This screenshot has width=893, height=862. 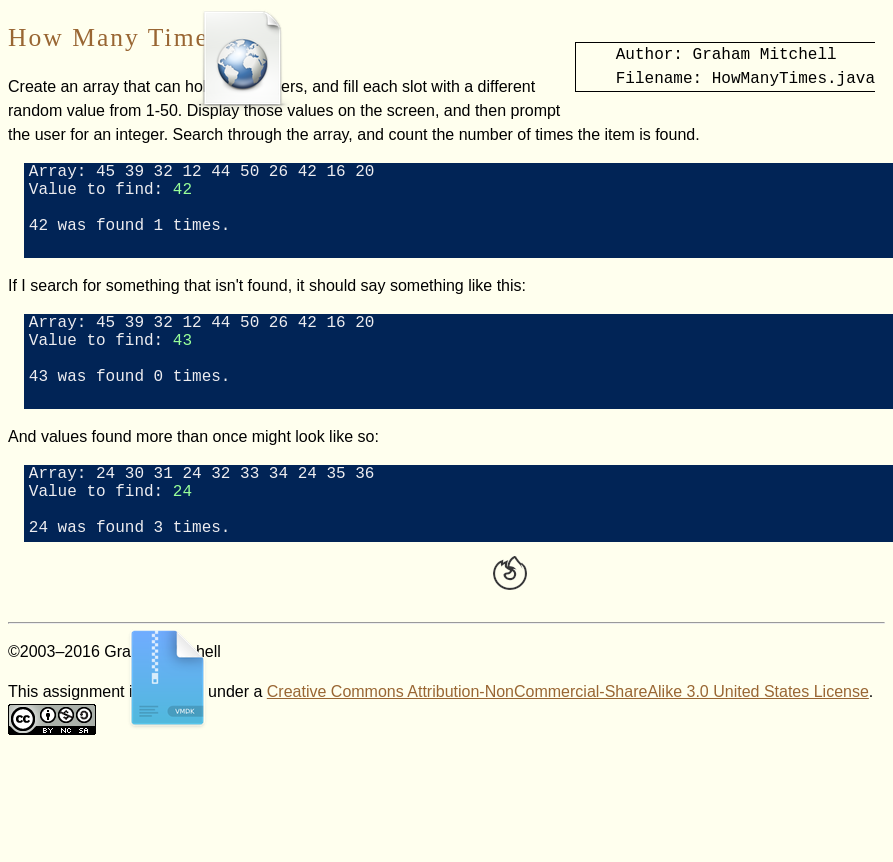 What do you see at coordinates (244, 58) in the screenshot?
I see `an HTML or web page file` at bounding box center [244, 58].